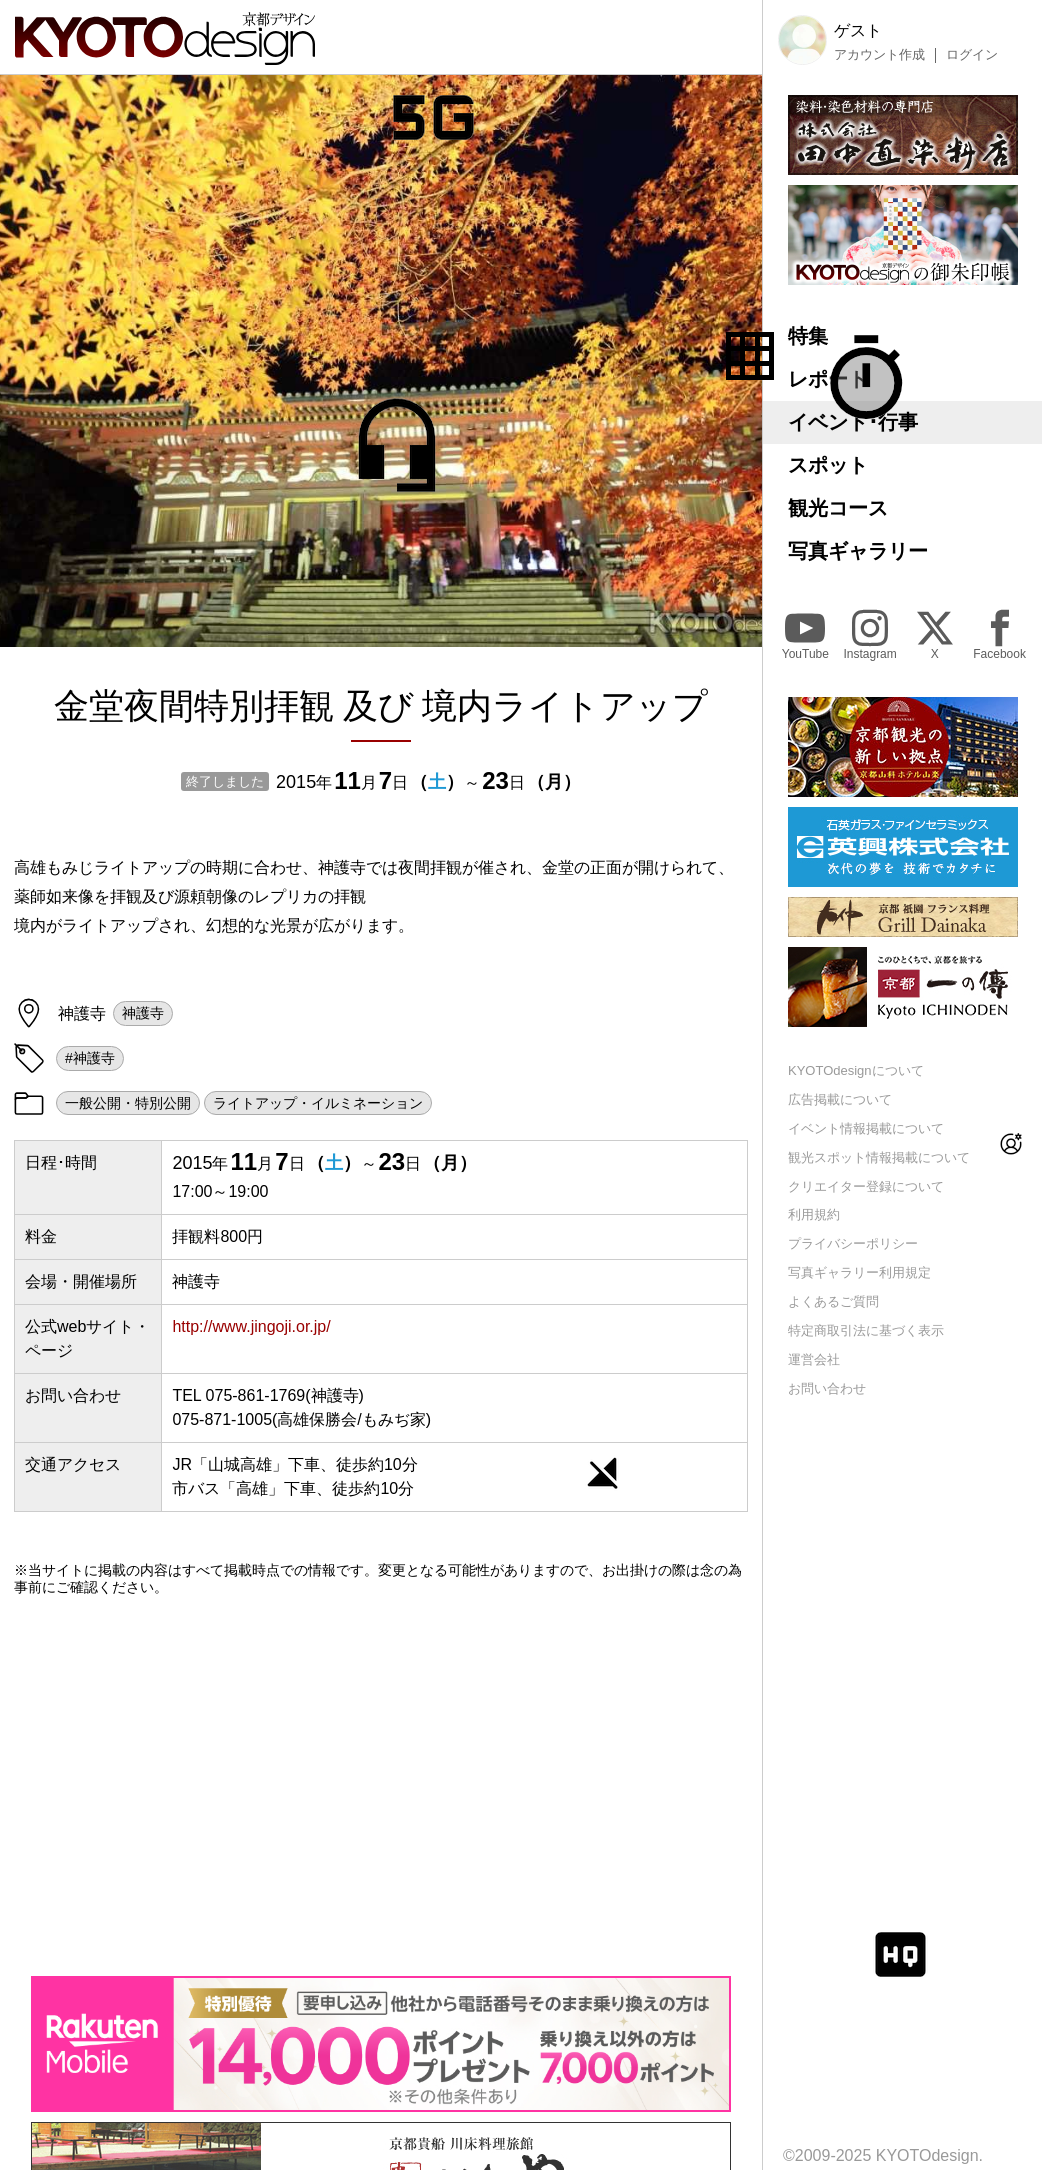  Describe the element at coordinates (866, 379) in the screenshot. I see `set a countdown timer` at that location.